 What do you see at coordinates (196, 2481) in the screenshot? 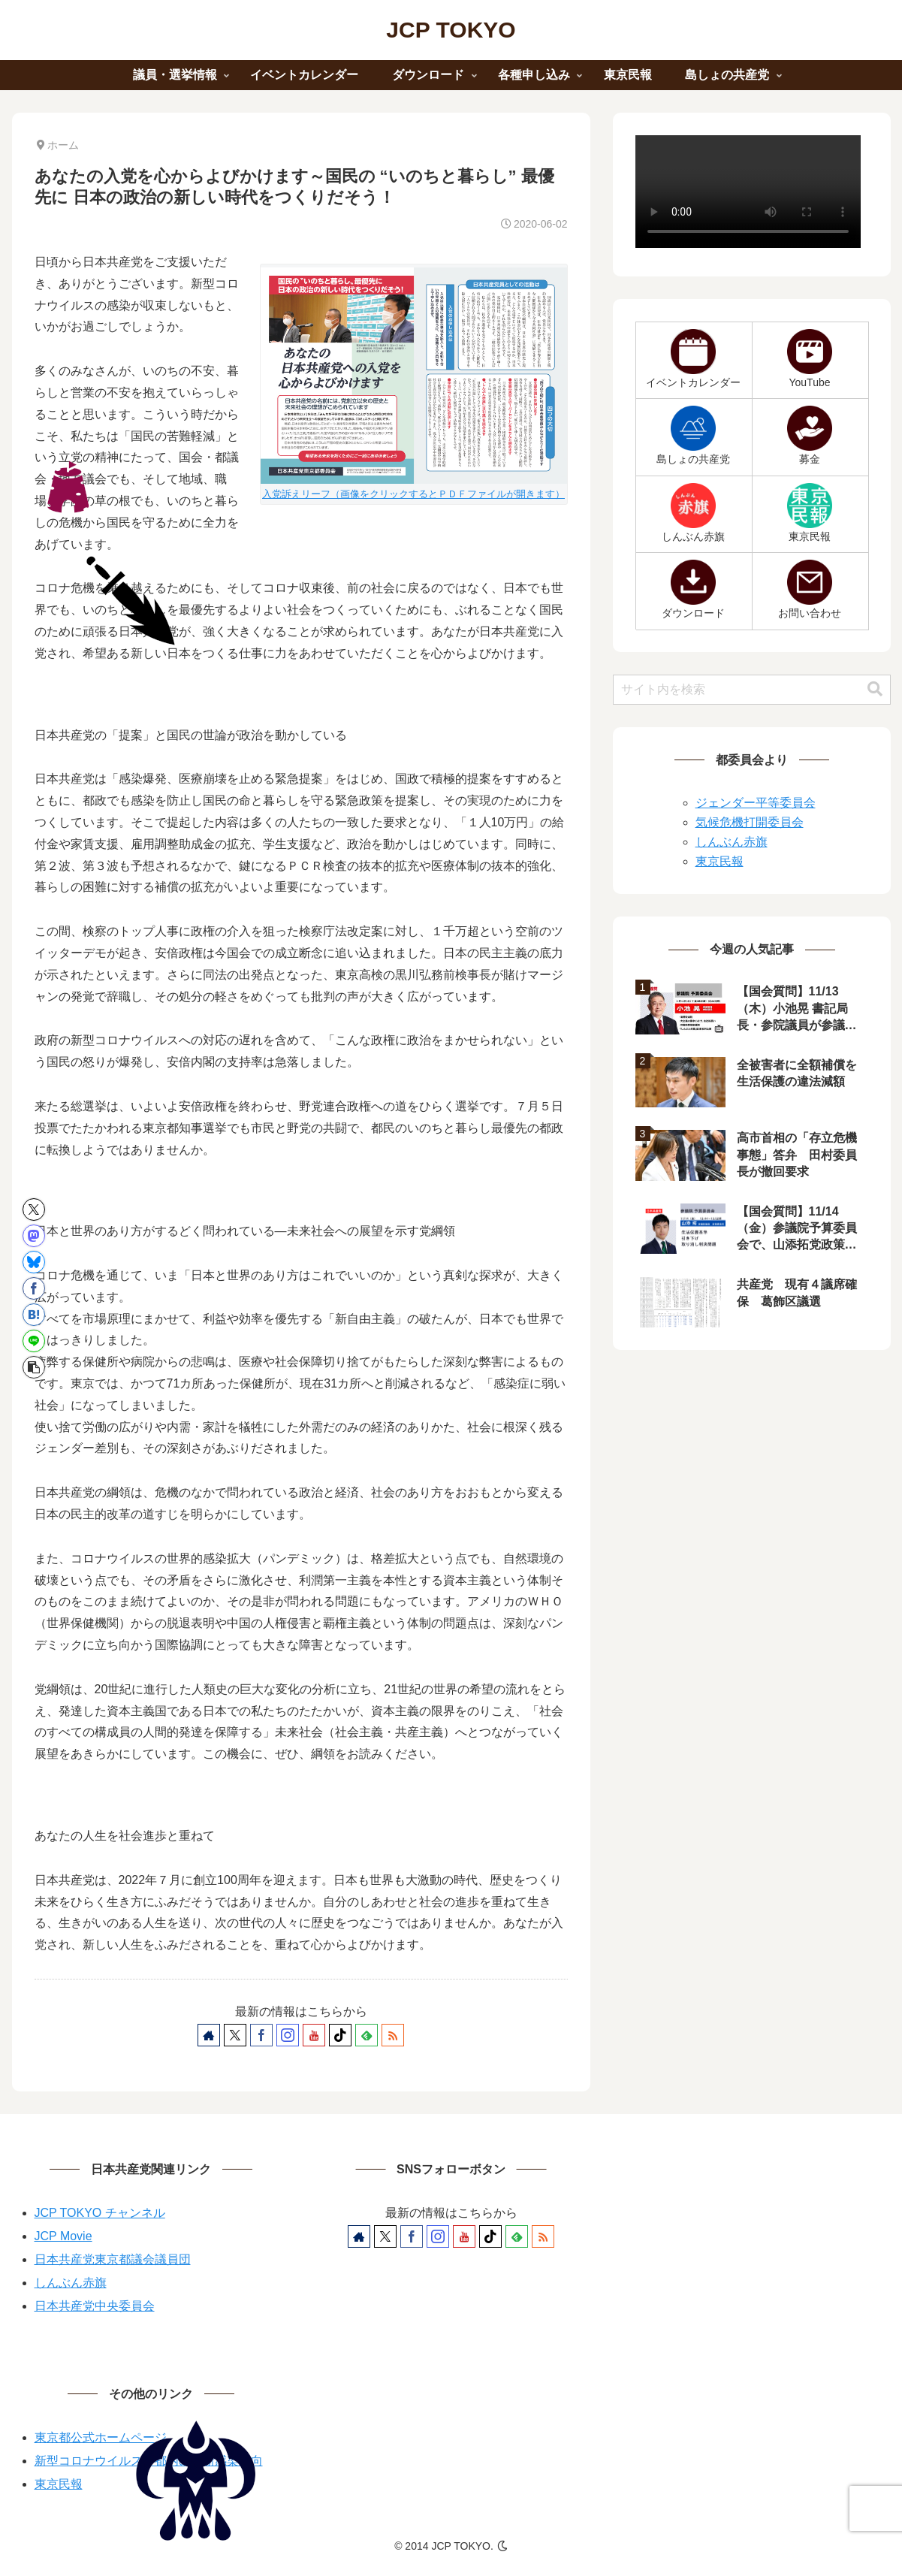
I see `diablo or demon-themed game mode` at bounding box center [196, 2481].